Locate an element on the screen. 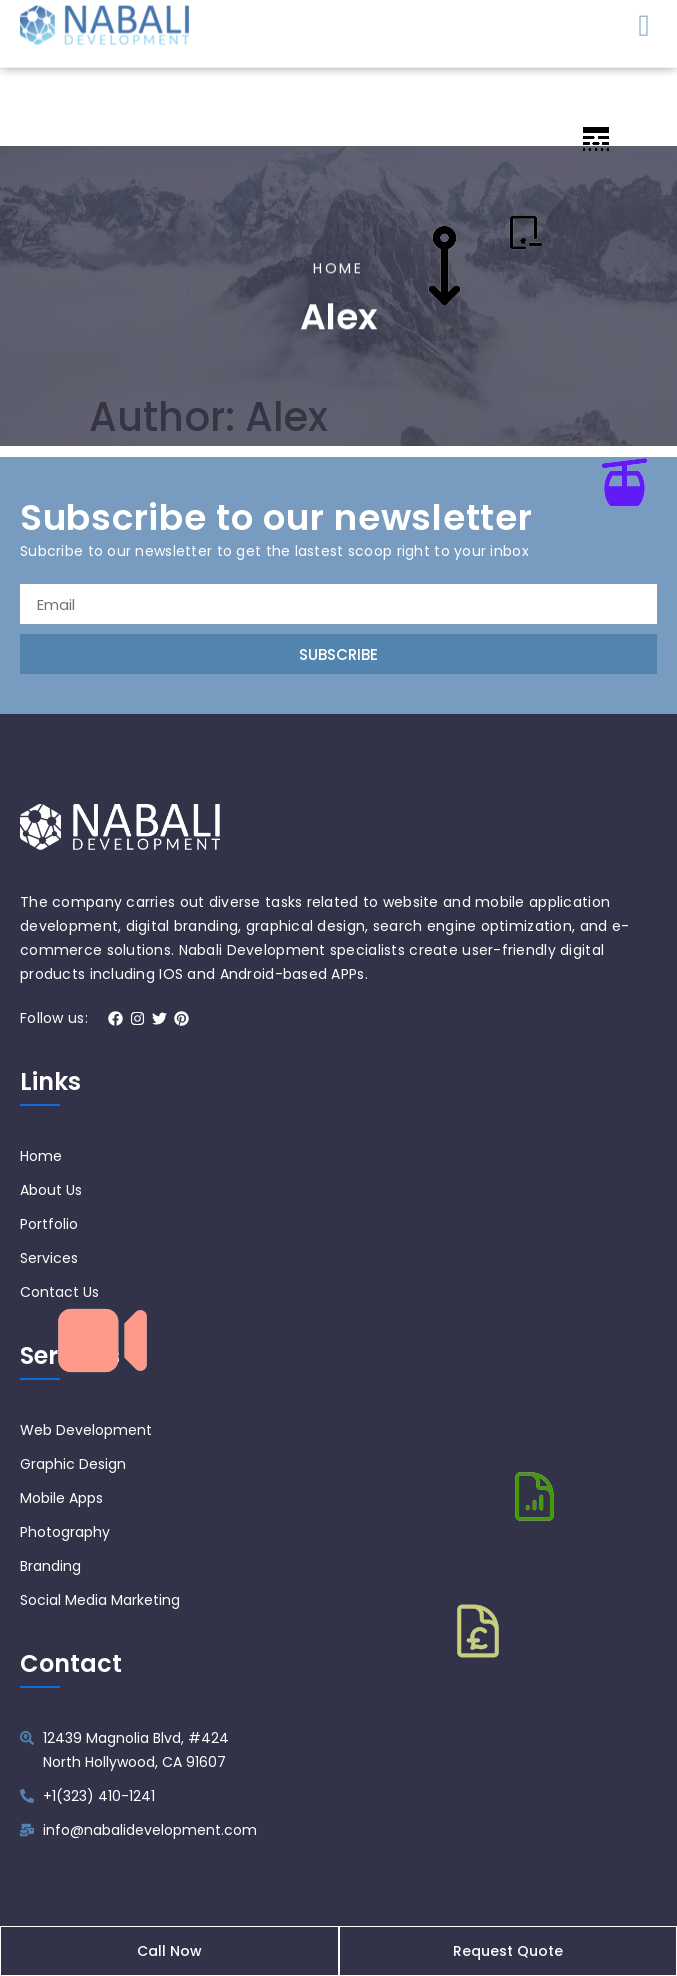  view financial document in pounds is located at coordinates (478, 1631).